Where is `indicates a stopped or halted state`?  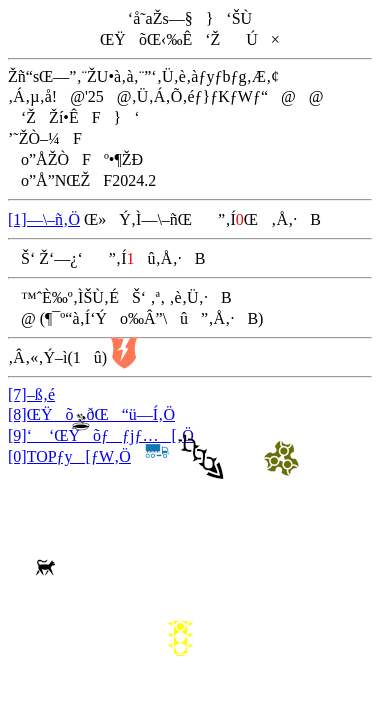
indicates a stopped or halted state is located at coordinates (180, 638).